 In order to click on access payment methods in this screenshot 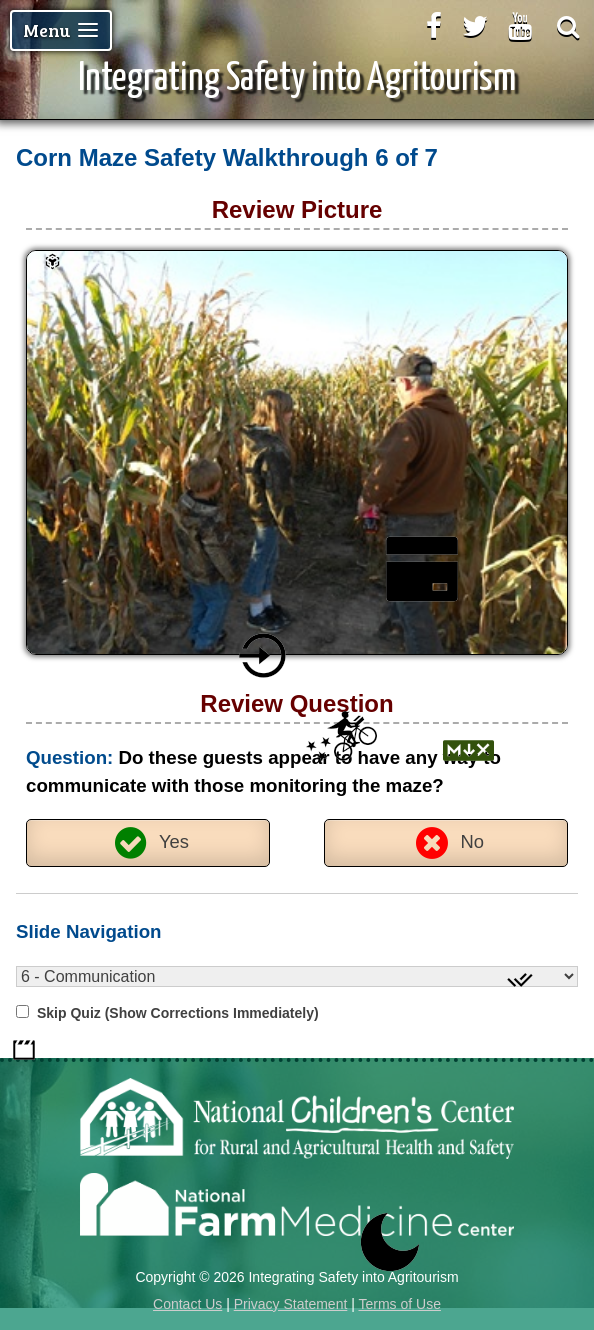, I will do `click(422, 569)`.